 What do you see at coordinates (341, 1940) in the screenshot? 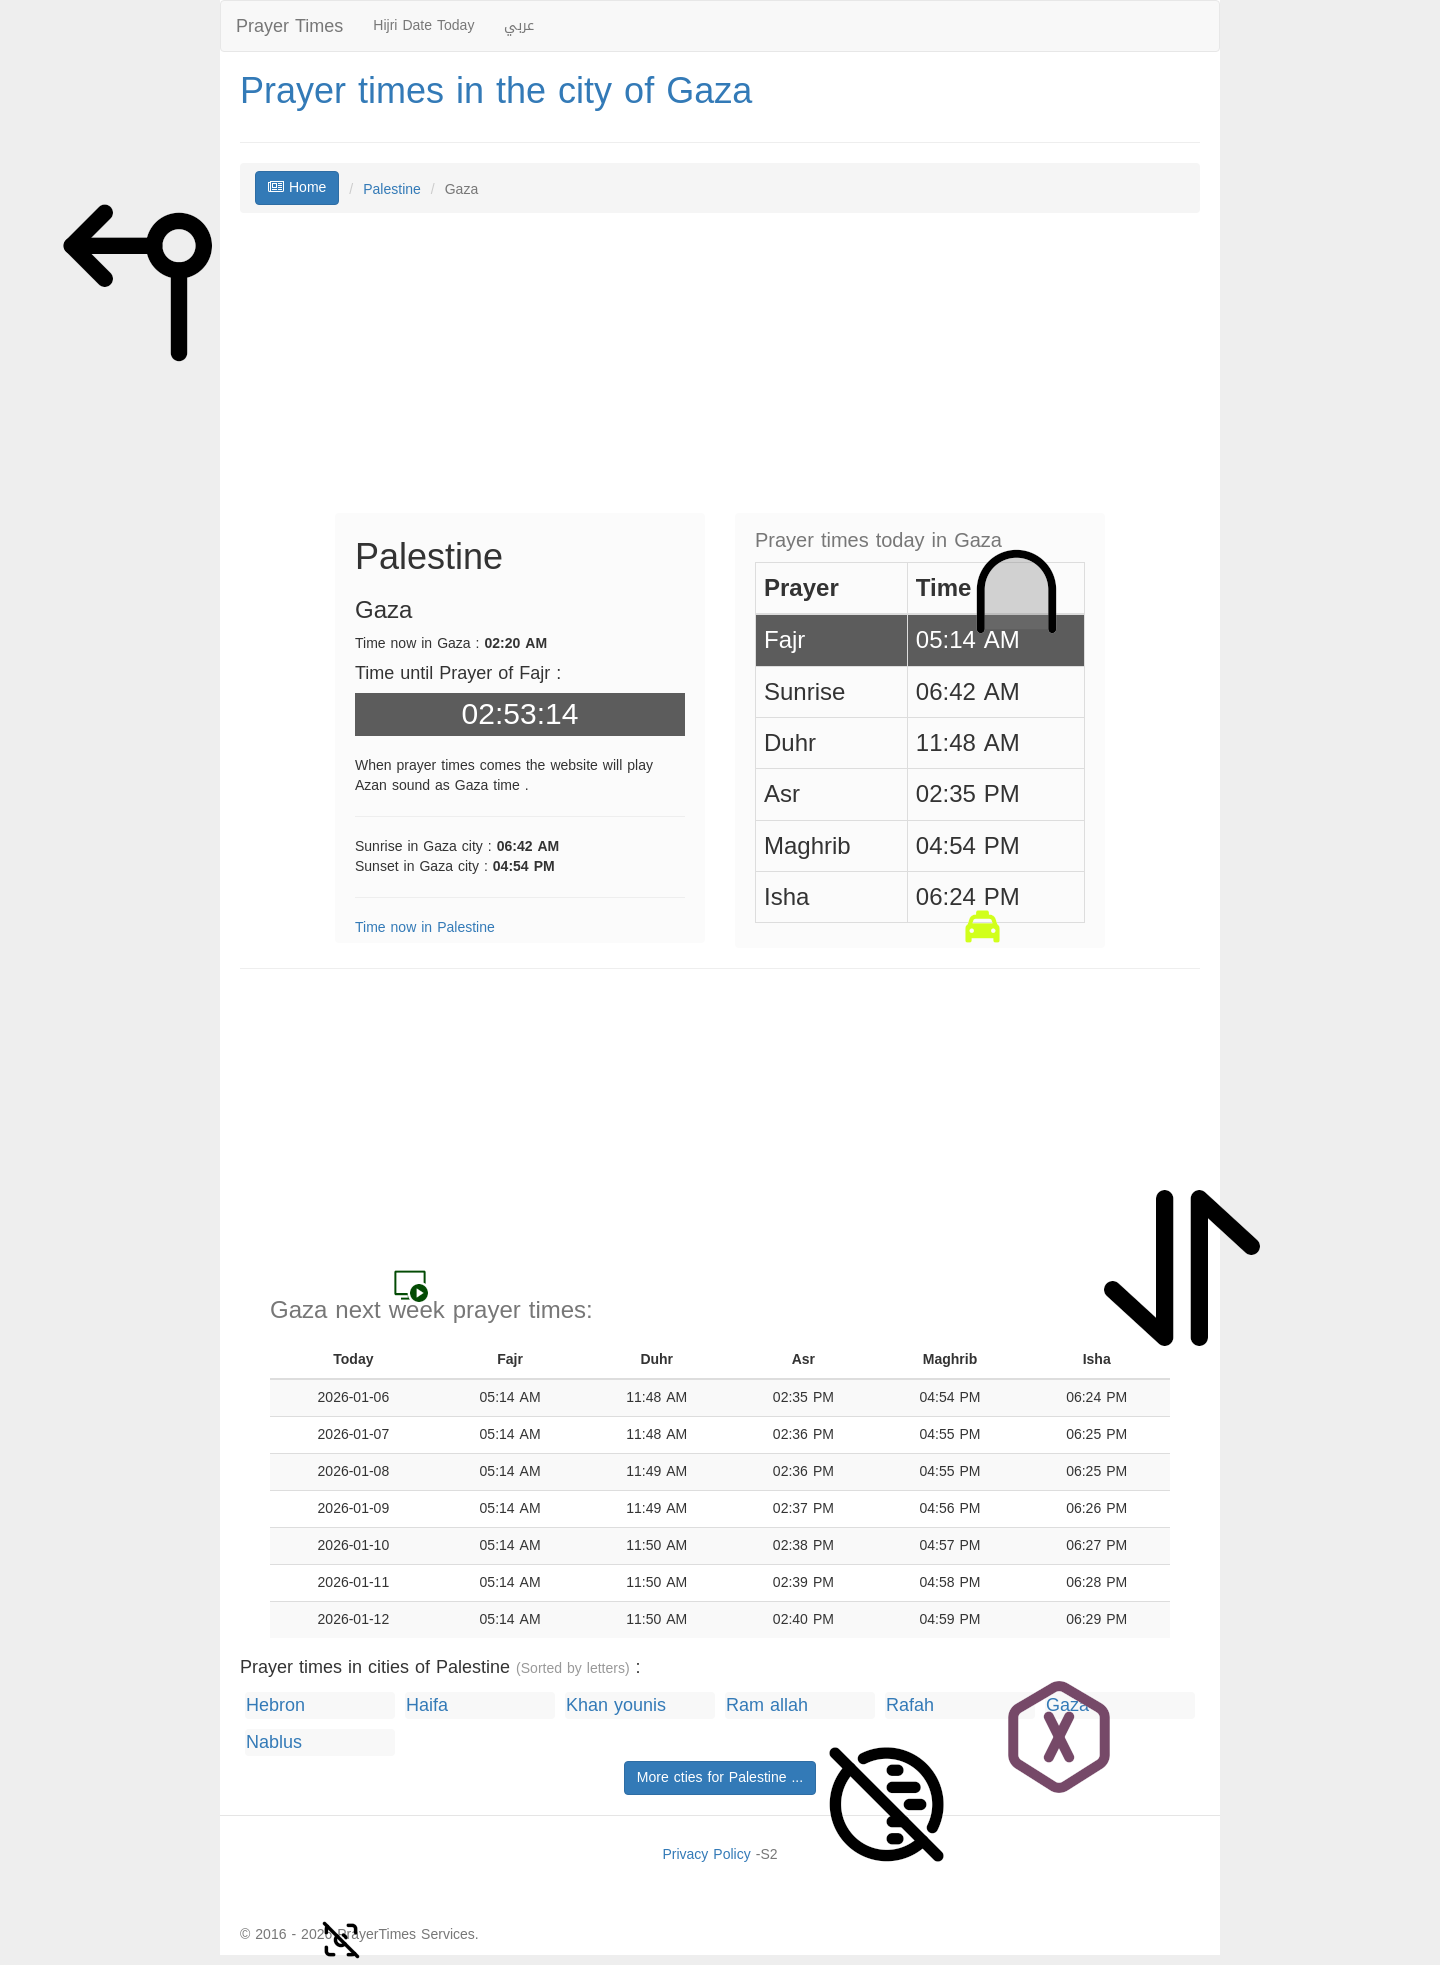
I see `screen capture disabled` at bounding box center [341, 1940].